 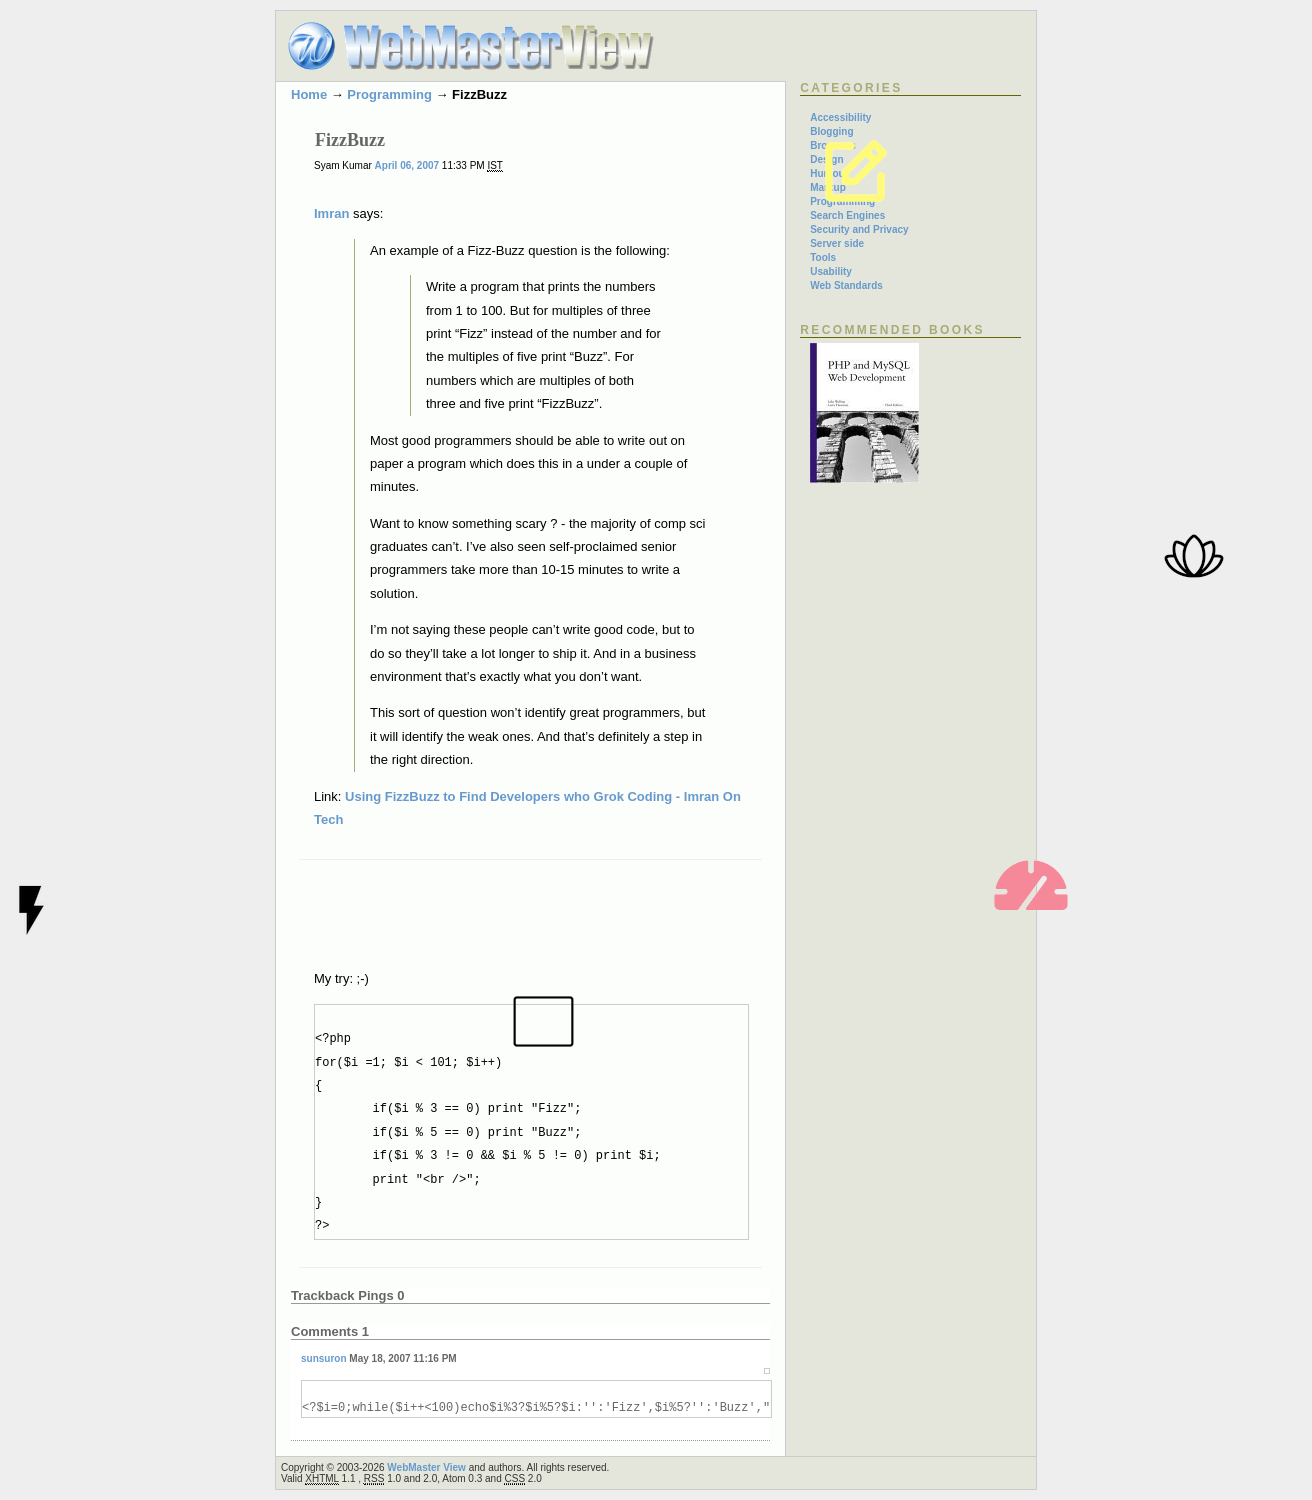 What do you see at coordinates (31, 910) in the screenshot?
I see `turn on camera flash` at bounding box center [31, 910].